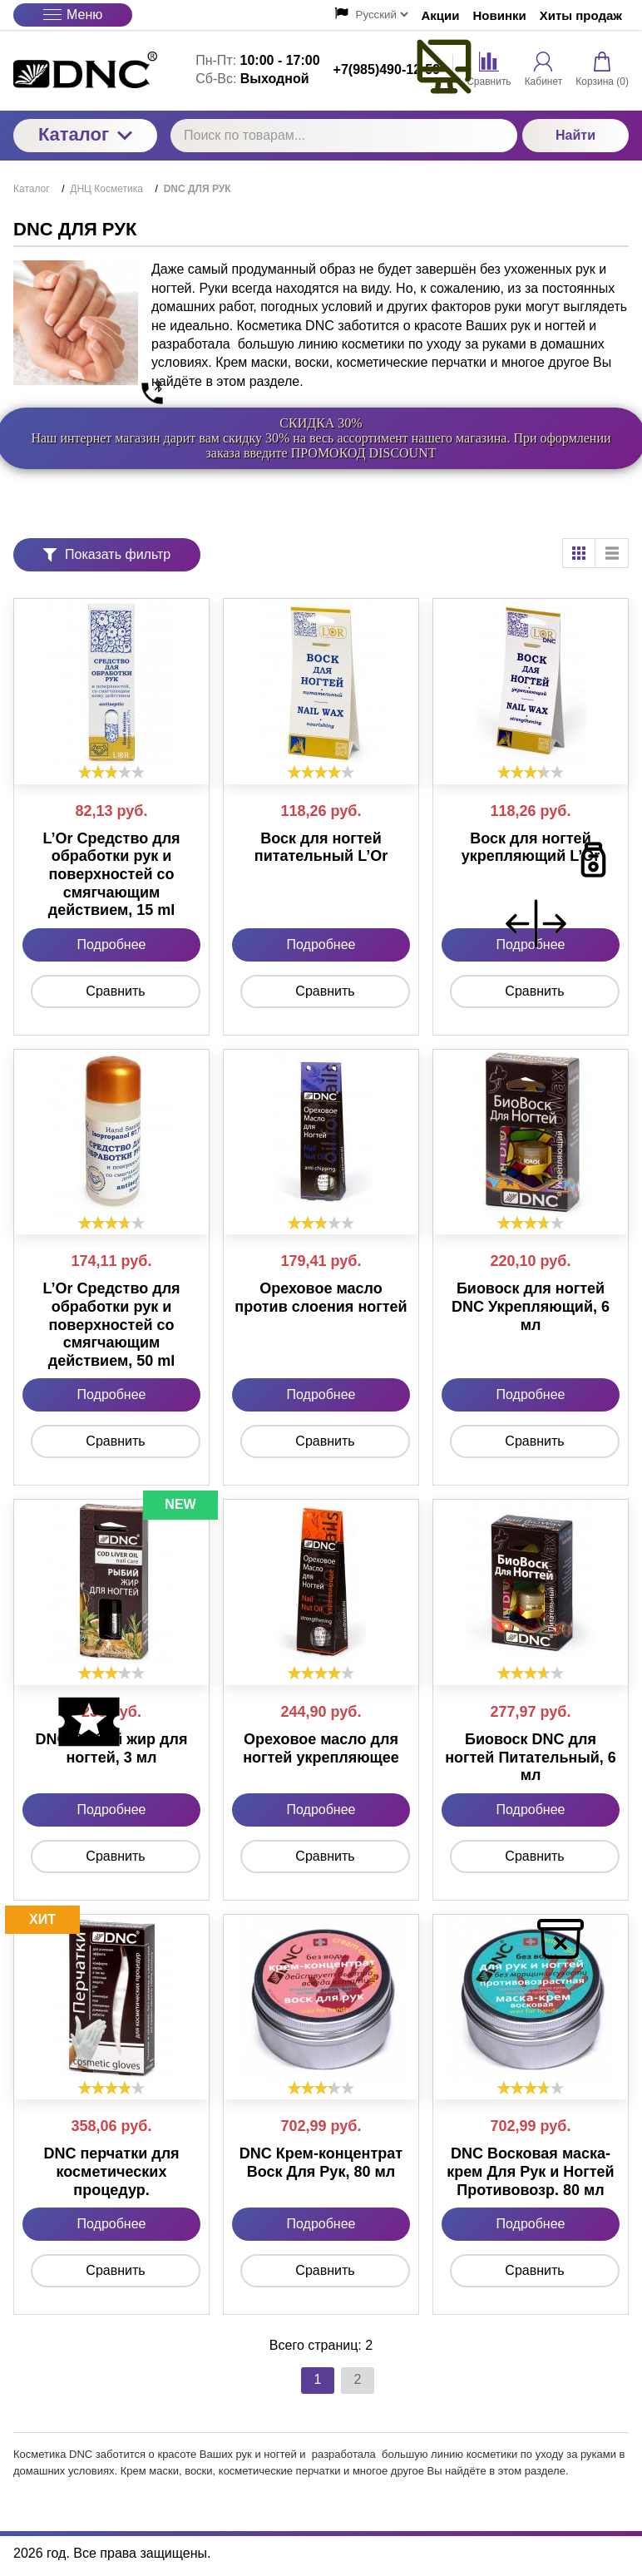 This screenshot has width=642, height=2576. What do you see at coordinates (444, 67) in the screenshot?
I see `indicates iMac or desktop computer is offline` at bounding box center [444, 67].